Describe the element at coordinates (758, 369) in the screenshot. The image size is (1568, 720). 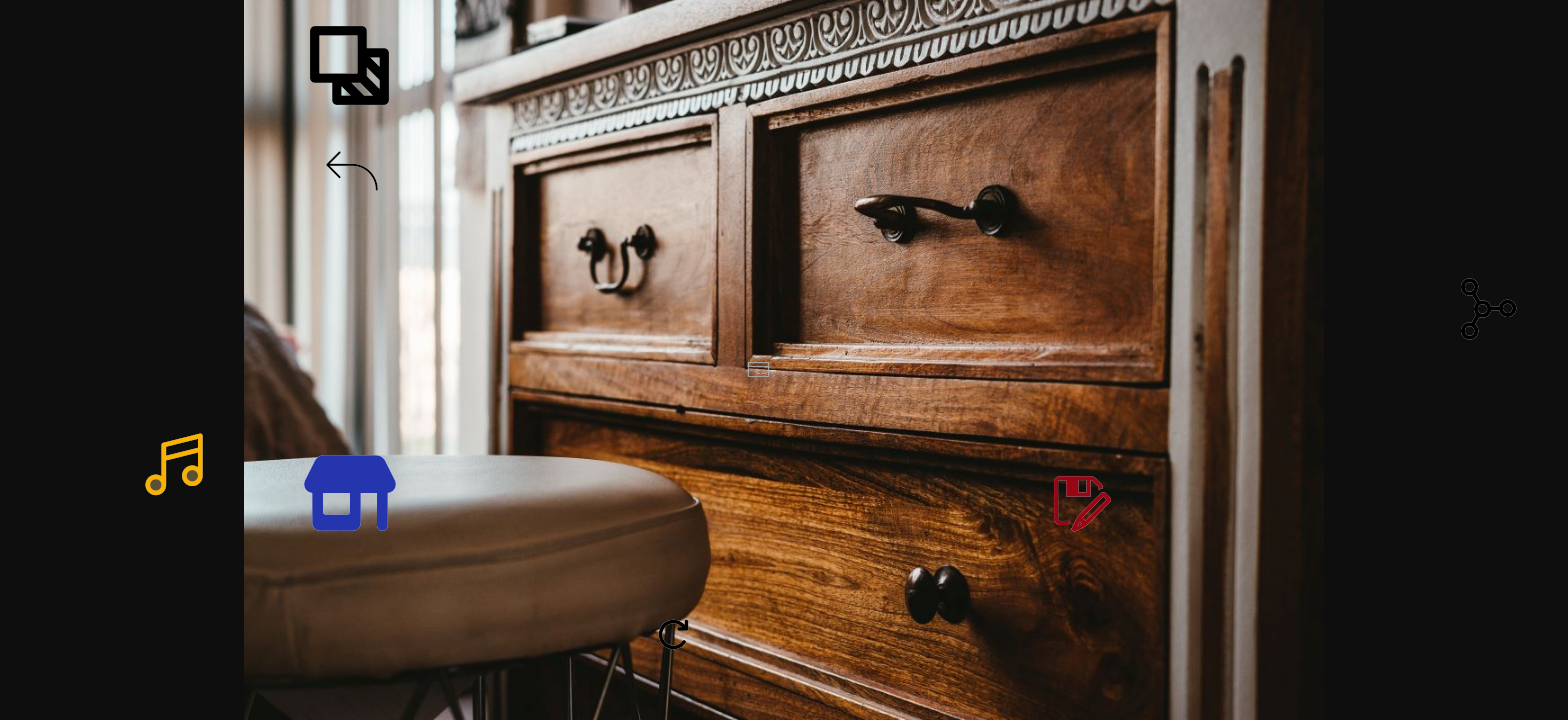
I see `manage payment methods` at that location.